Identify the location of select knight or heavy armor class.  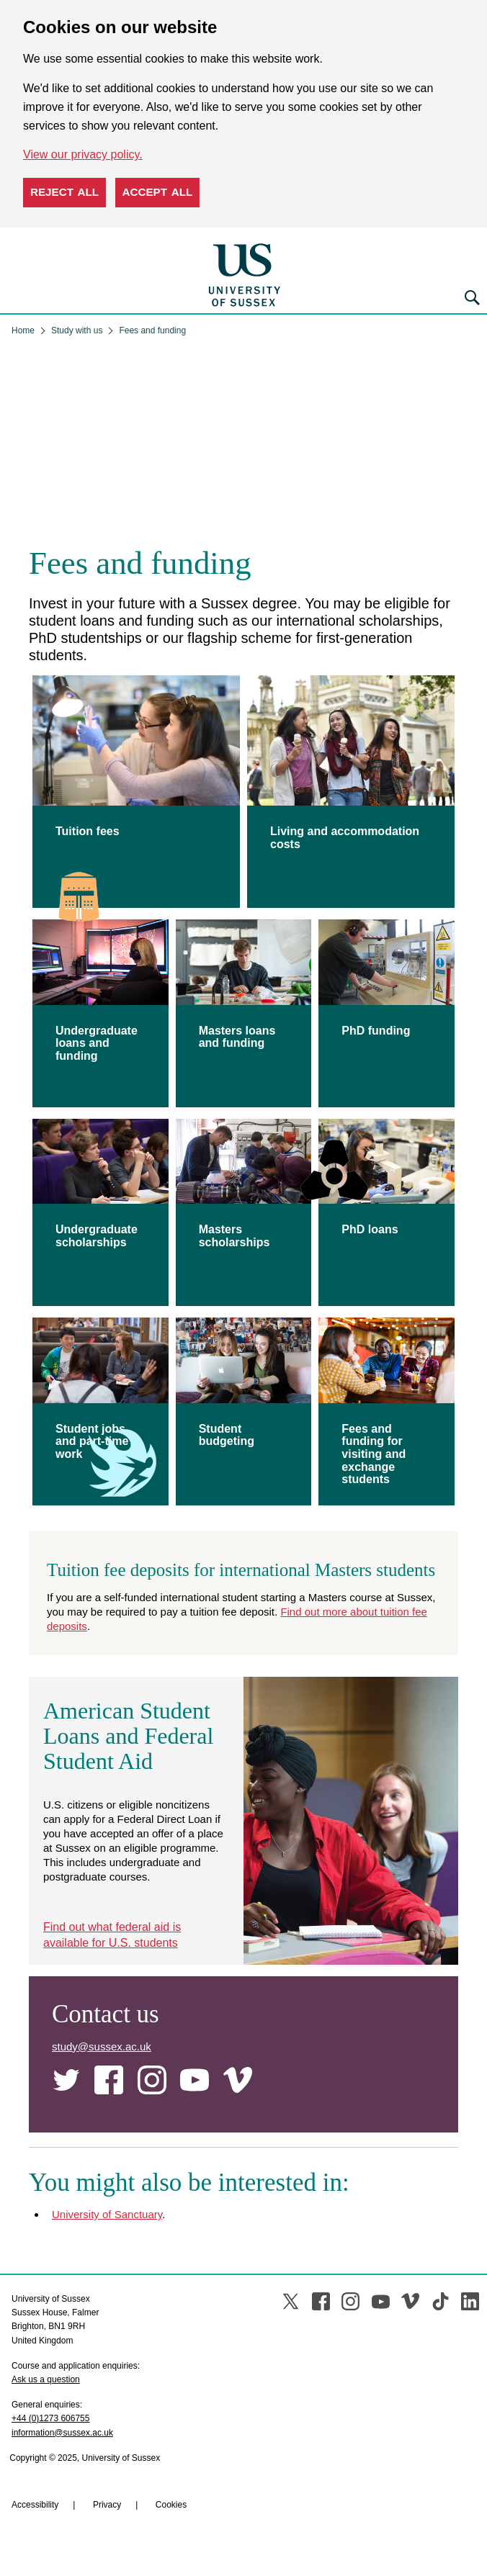
(79, 897).